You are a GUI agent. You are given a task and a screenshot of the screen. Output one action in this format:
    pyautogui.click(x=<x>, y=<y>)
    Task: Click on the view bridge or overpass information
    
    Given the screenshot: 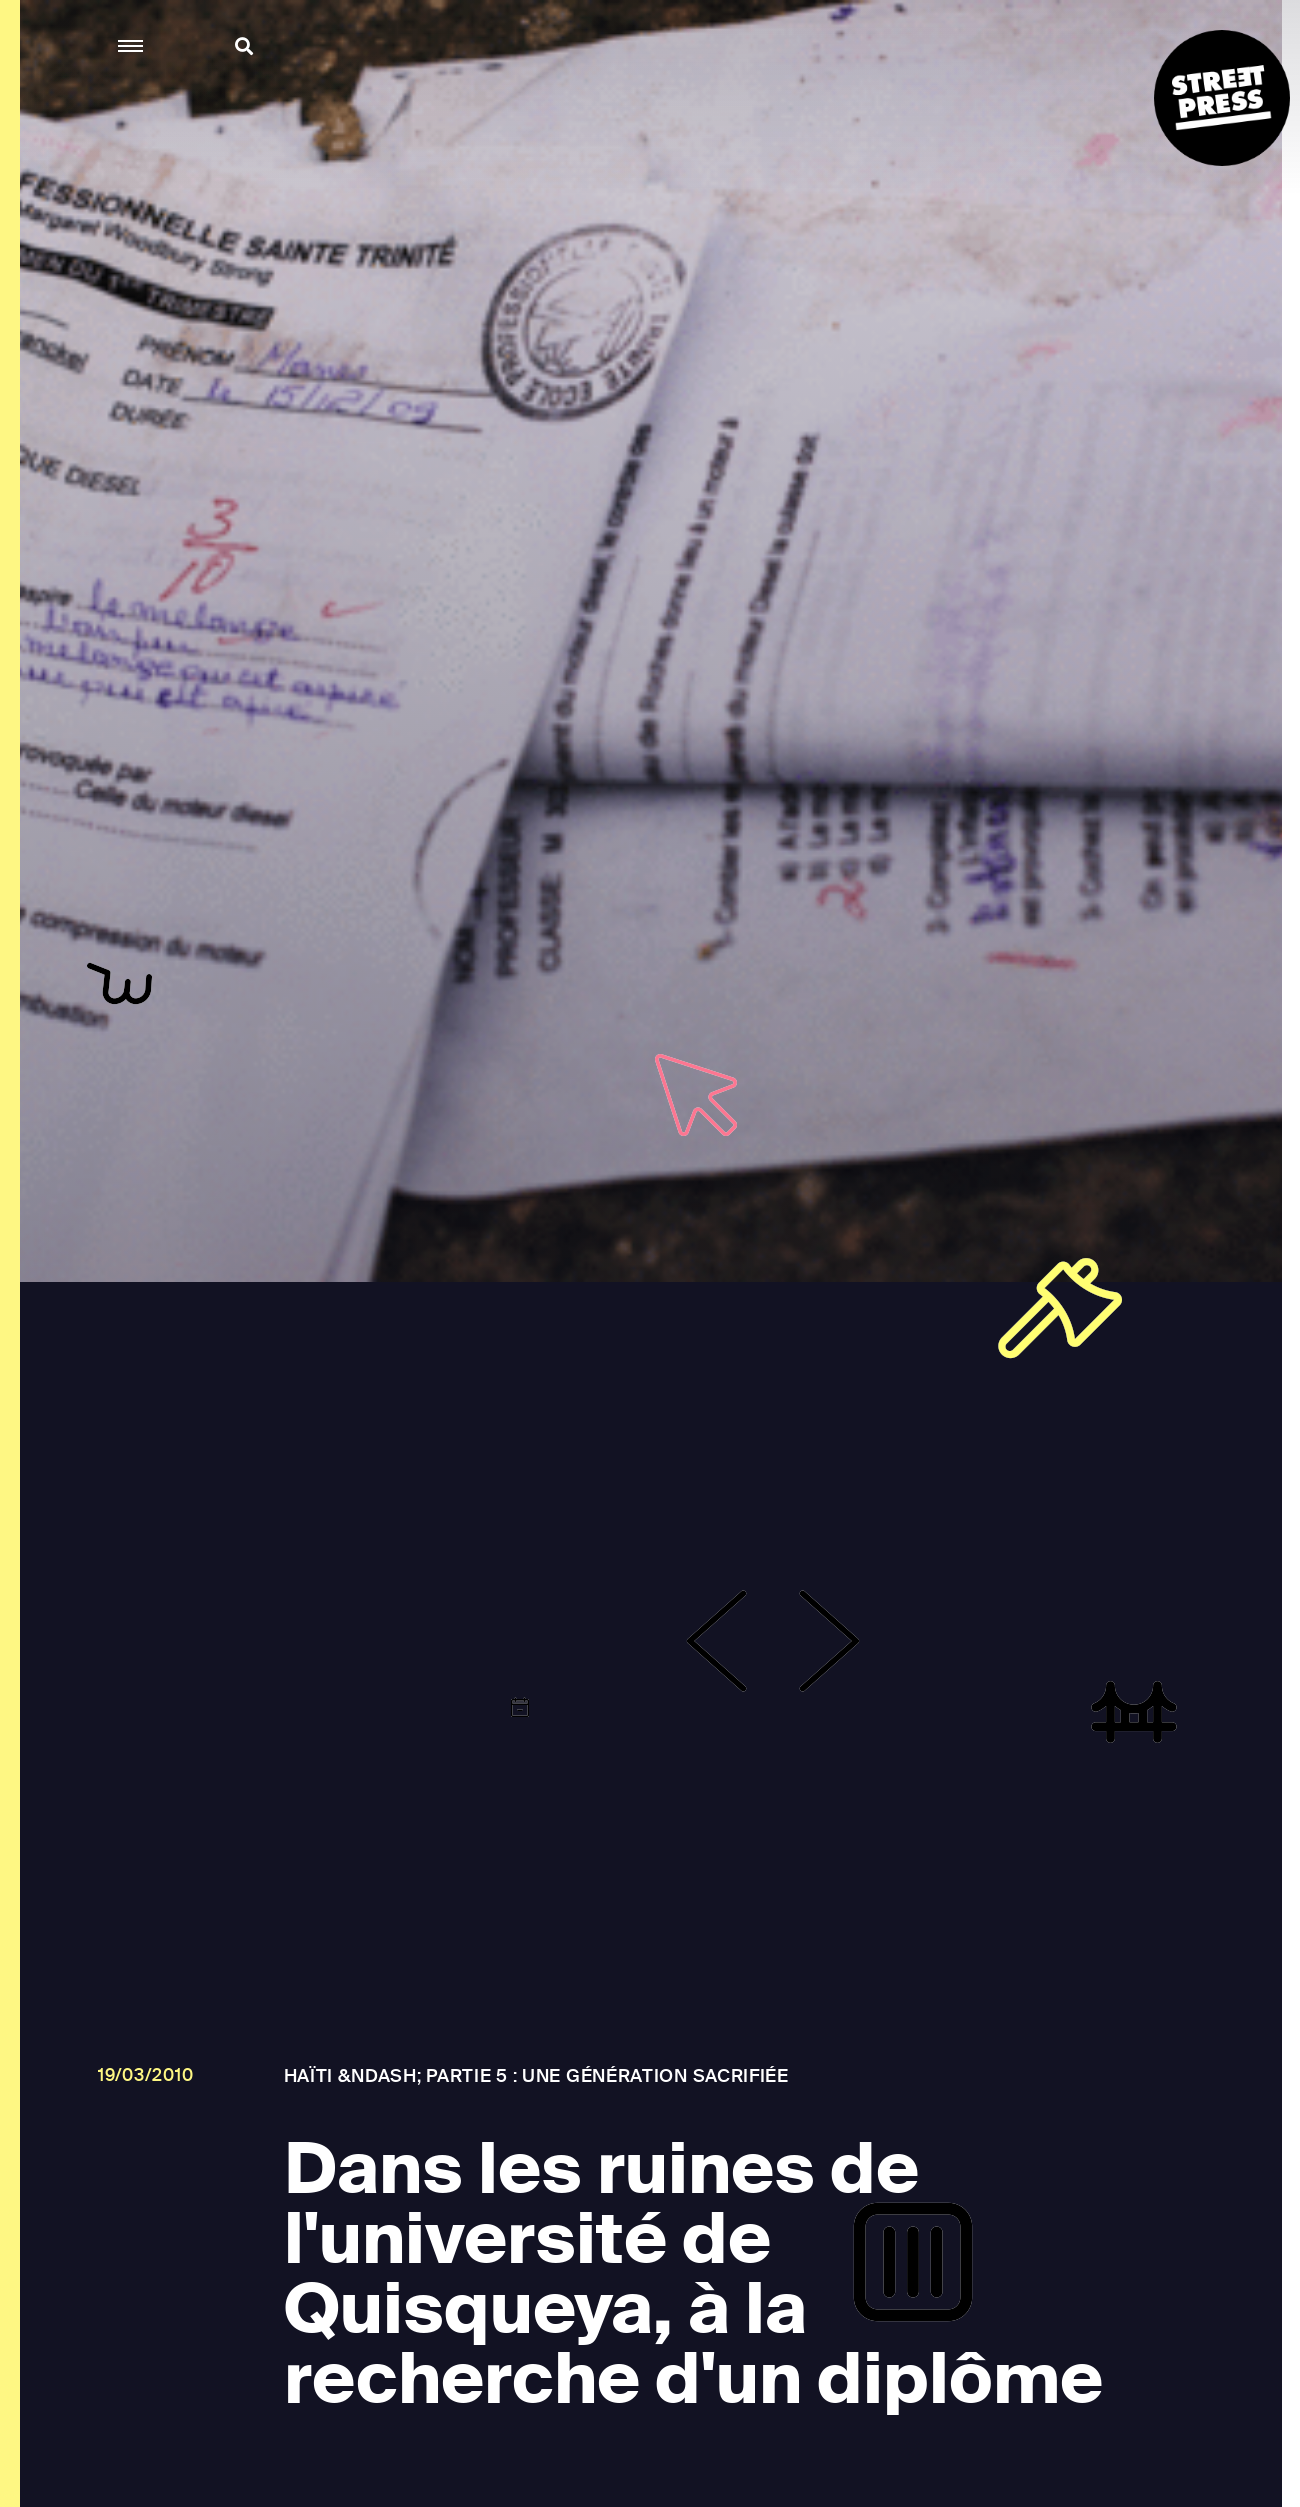 What is the action you would take?
    pyautogui.click(x=1134, y=1712)
    